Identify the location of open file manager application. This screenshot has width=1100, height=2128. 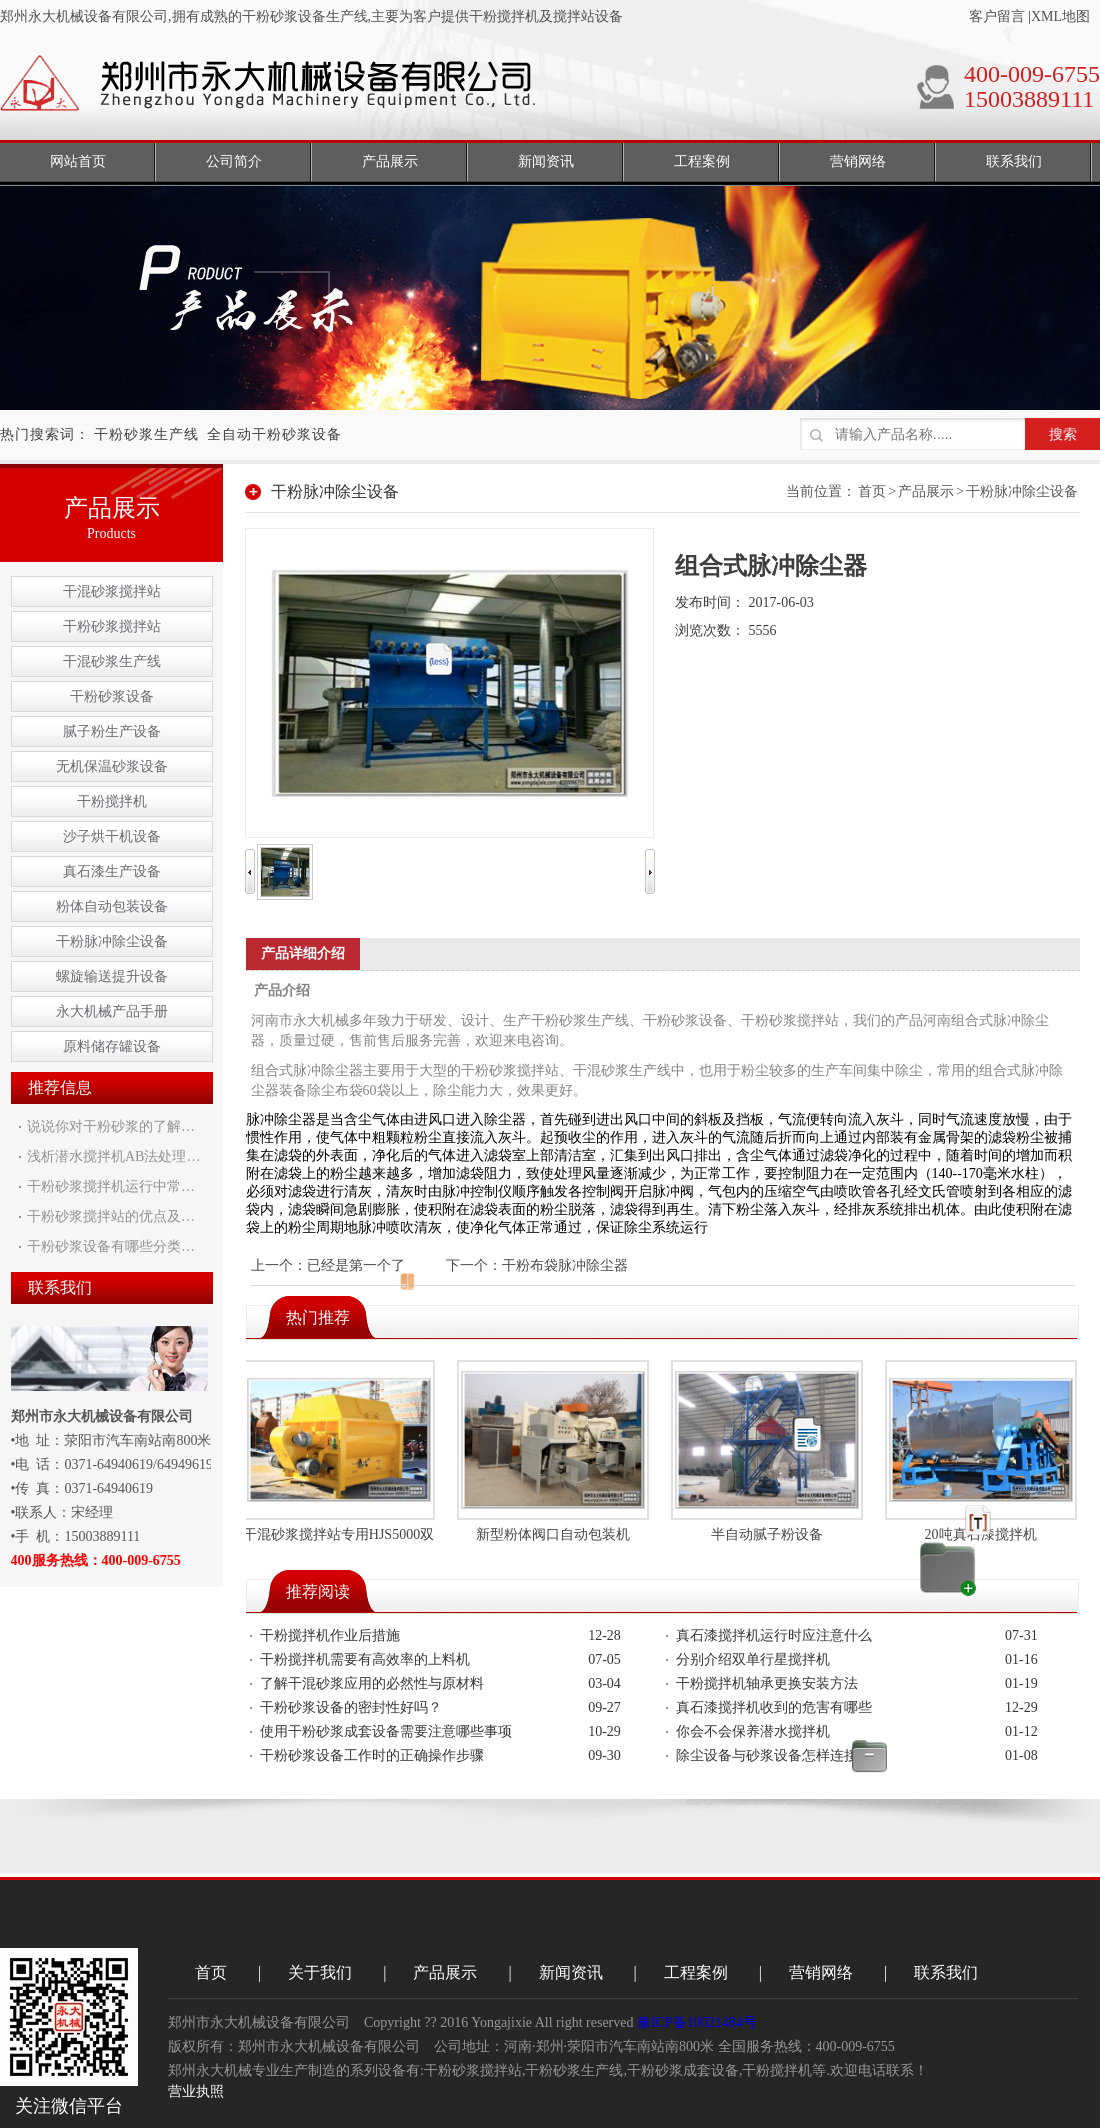
(869, 1755).